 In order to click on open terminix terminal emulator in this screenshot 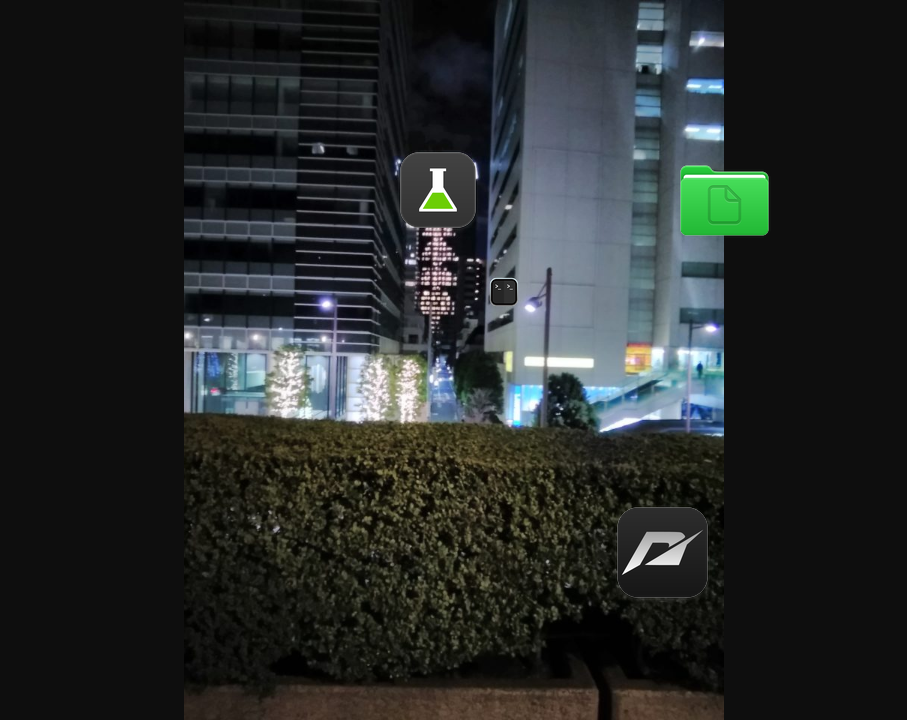, I will do `click(504, 292)`.